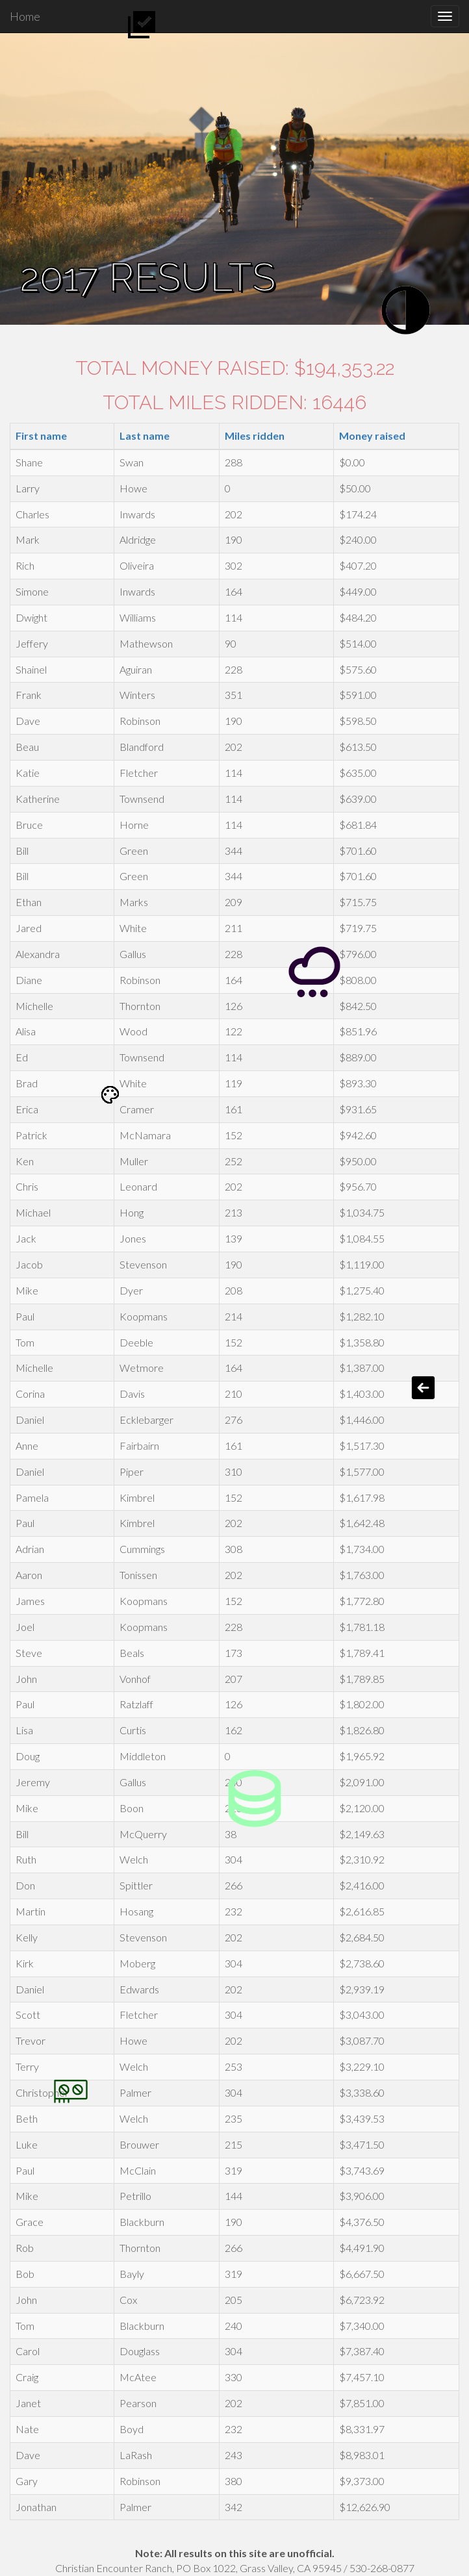 Image resolution: width=469 pixels, height=2576 pixels. I want to click on customize color or theme settings, so click(110, 1094).